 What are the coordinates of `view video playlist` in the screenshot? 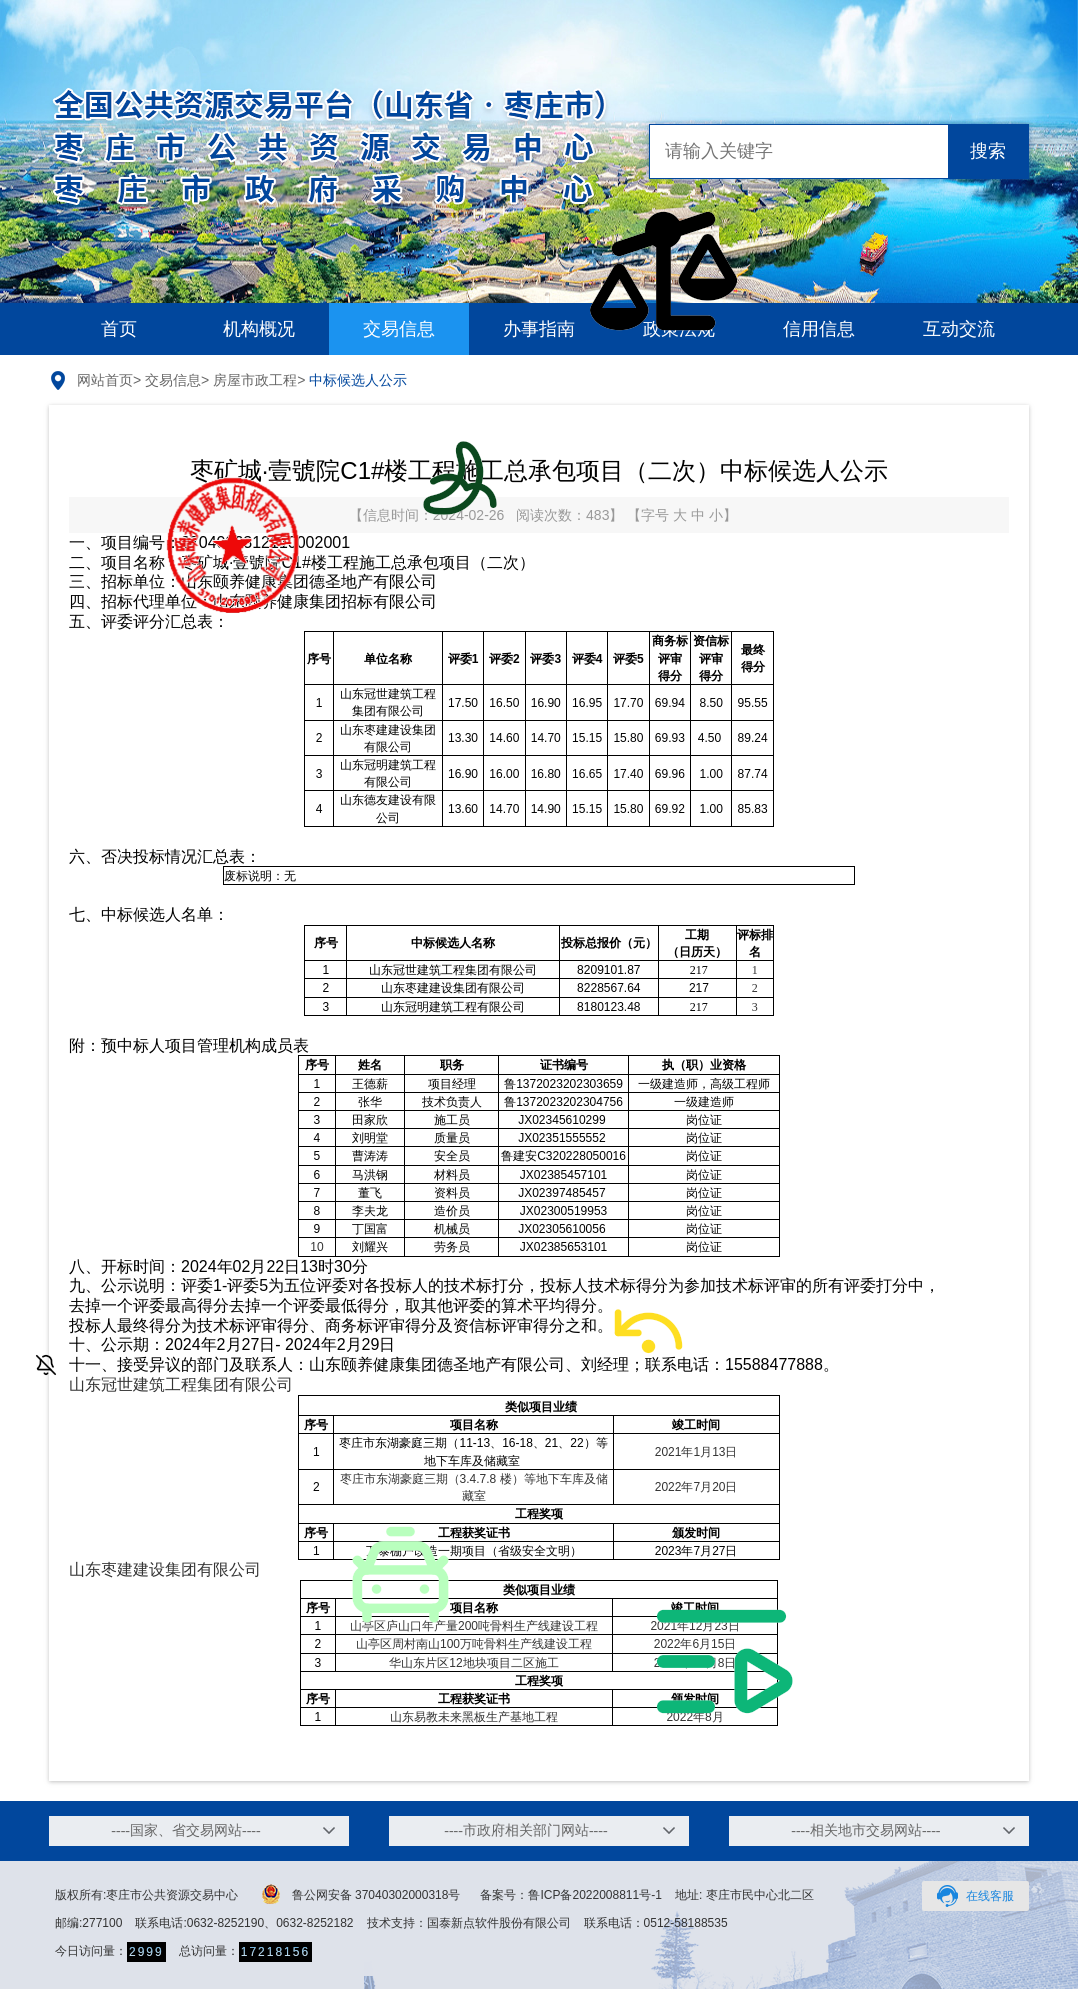 It's located at (721, 1661).